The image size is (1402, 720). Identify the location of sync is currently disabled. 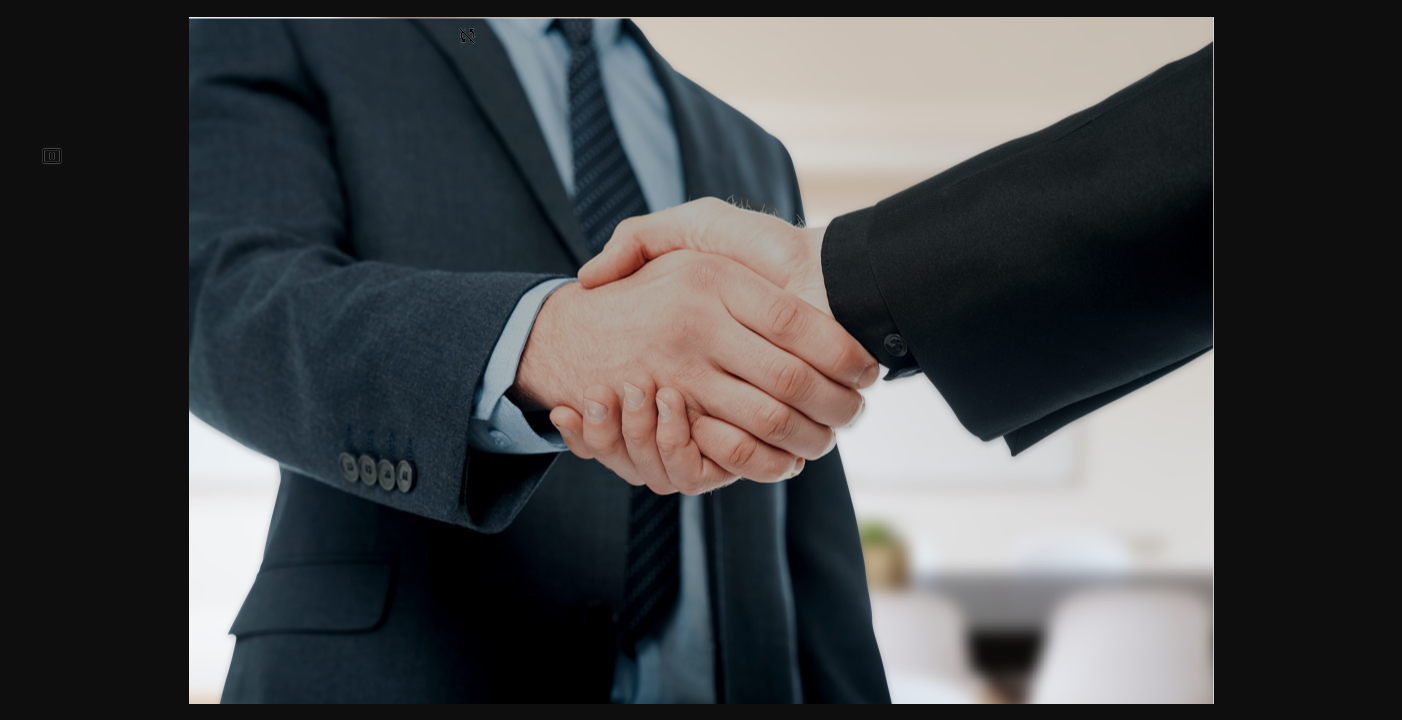
(467, 35).